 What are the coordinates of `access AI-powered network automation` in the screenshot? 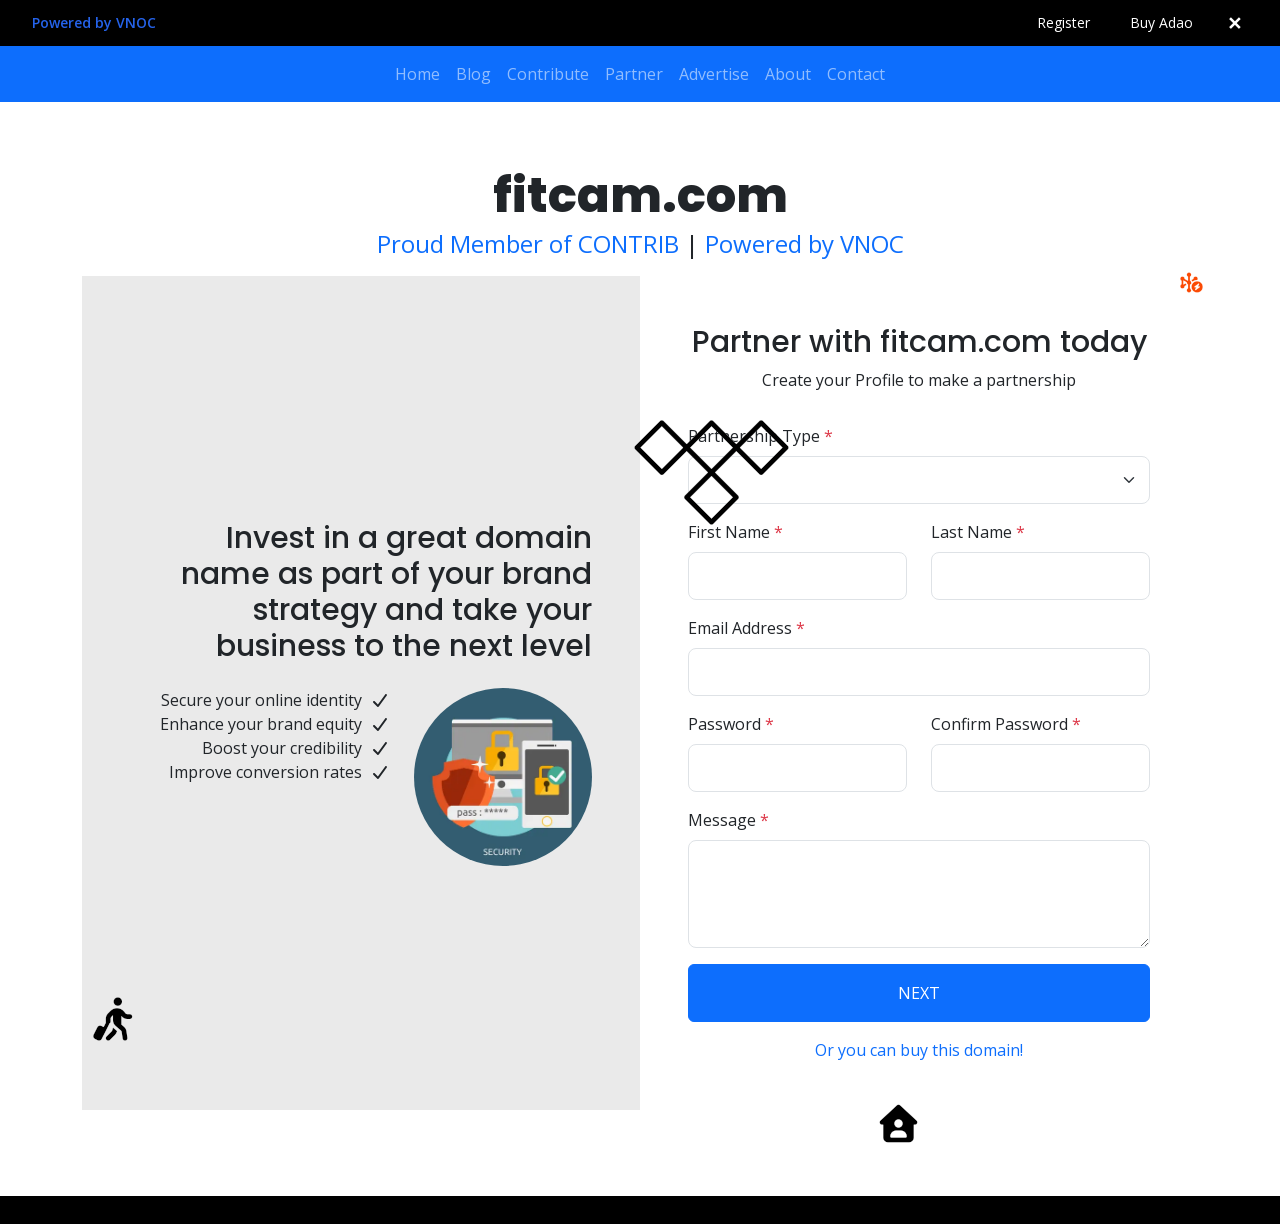 It's located at (1191, 282).